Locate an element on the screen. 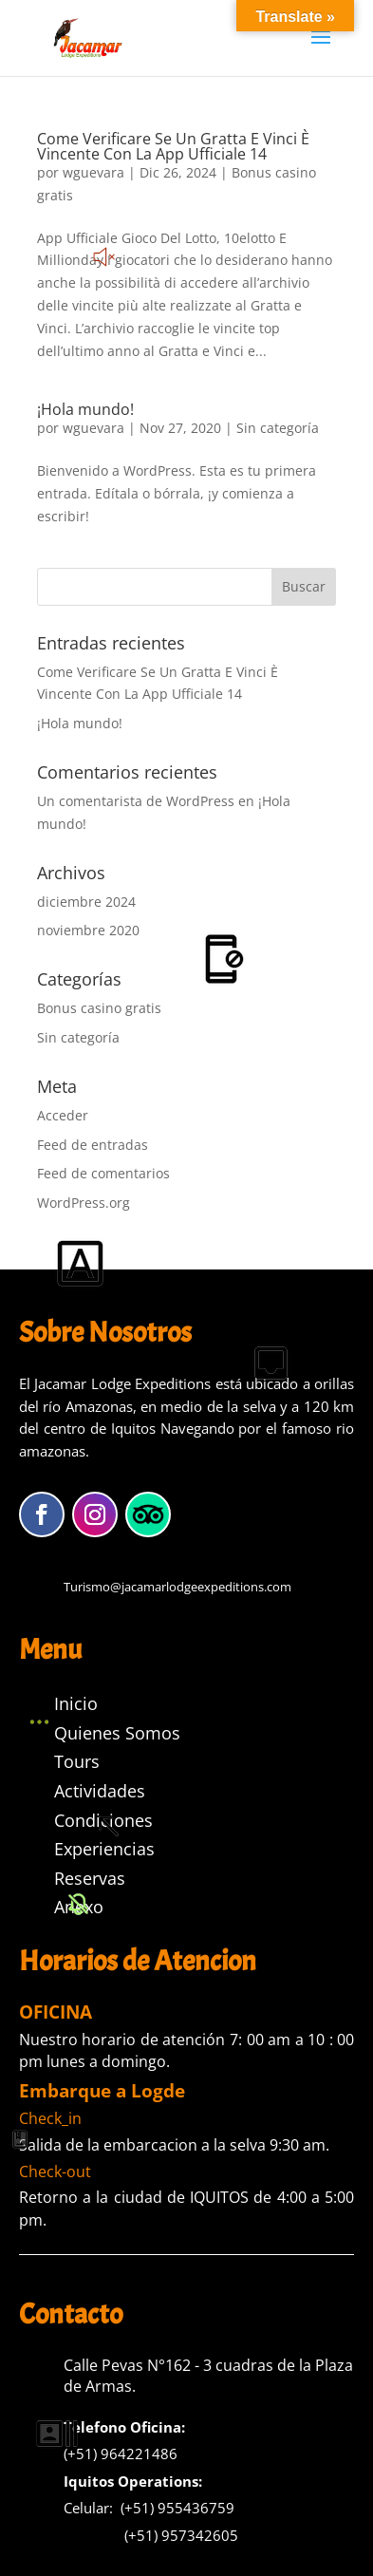 The height and width of the screenshot is (2576, 373). mute notifications is located at coordinates (78, 1904).